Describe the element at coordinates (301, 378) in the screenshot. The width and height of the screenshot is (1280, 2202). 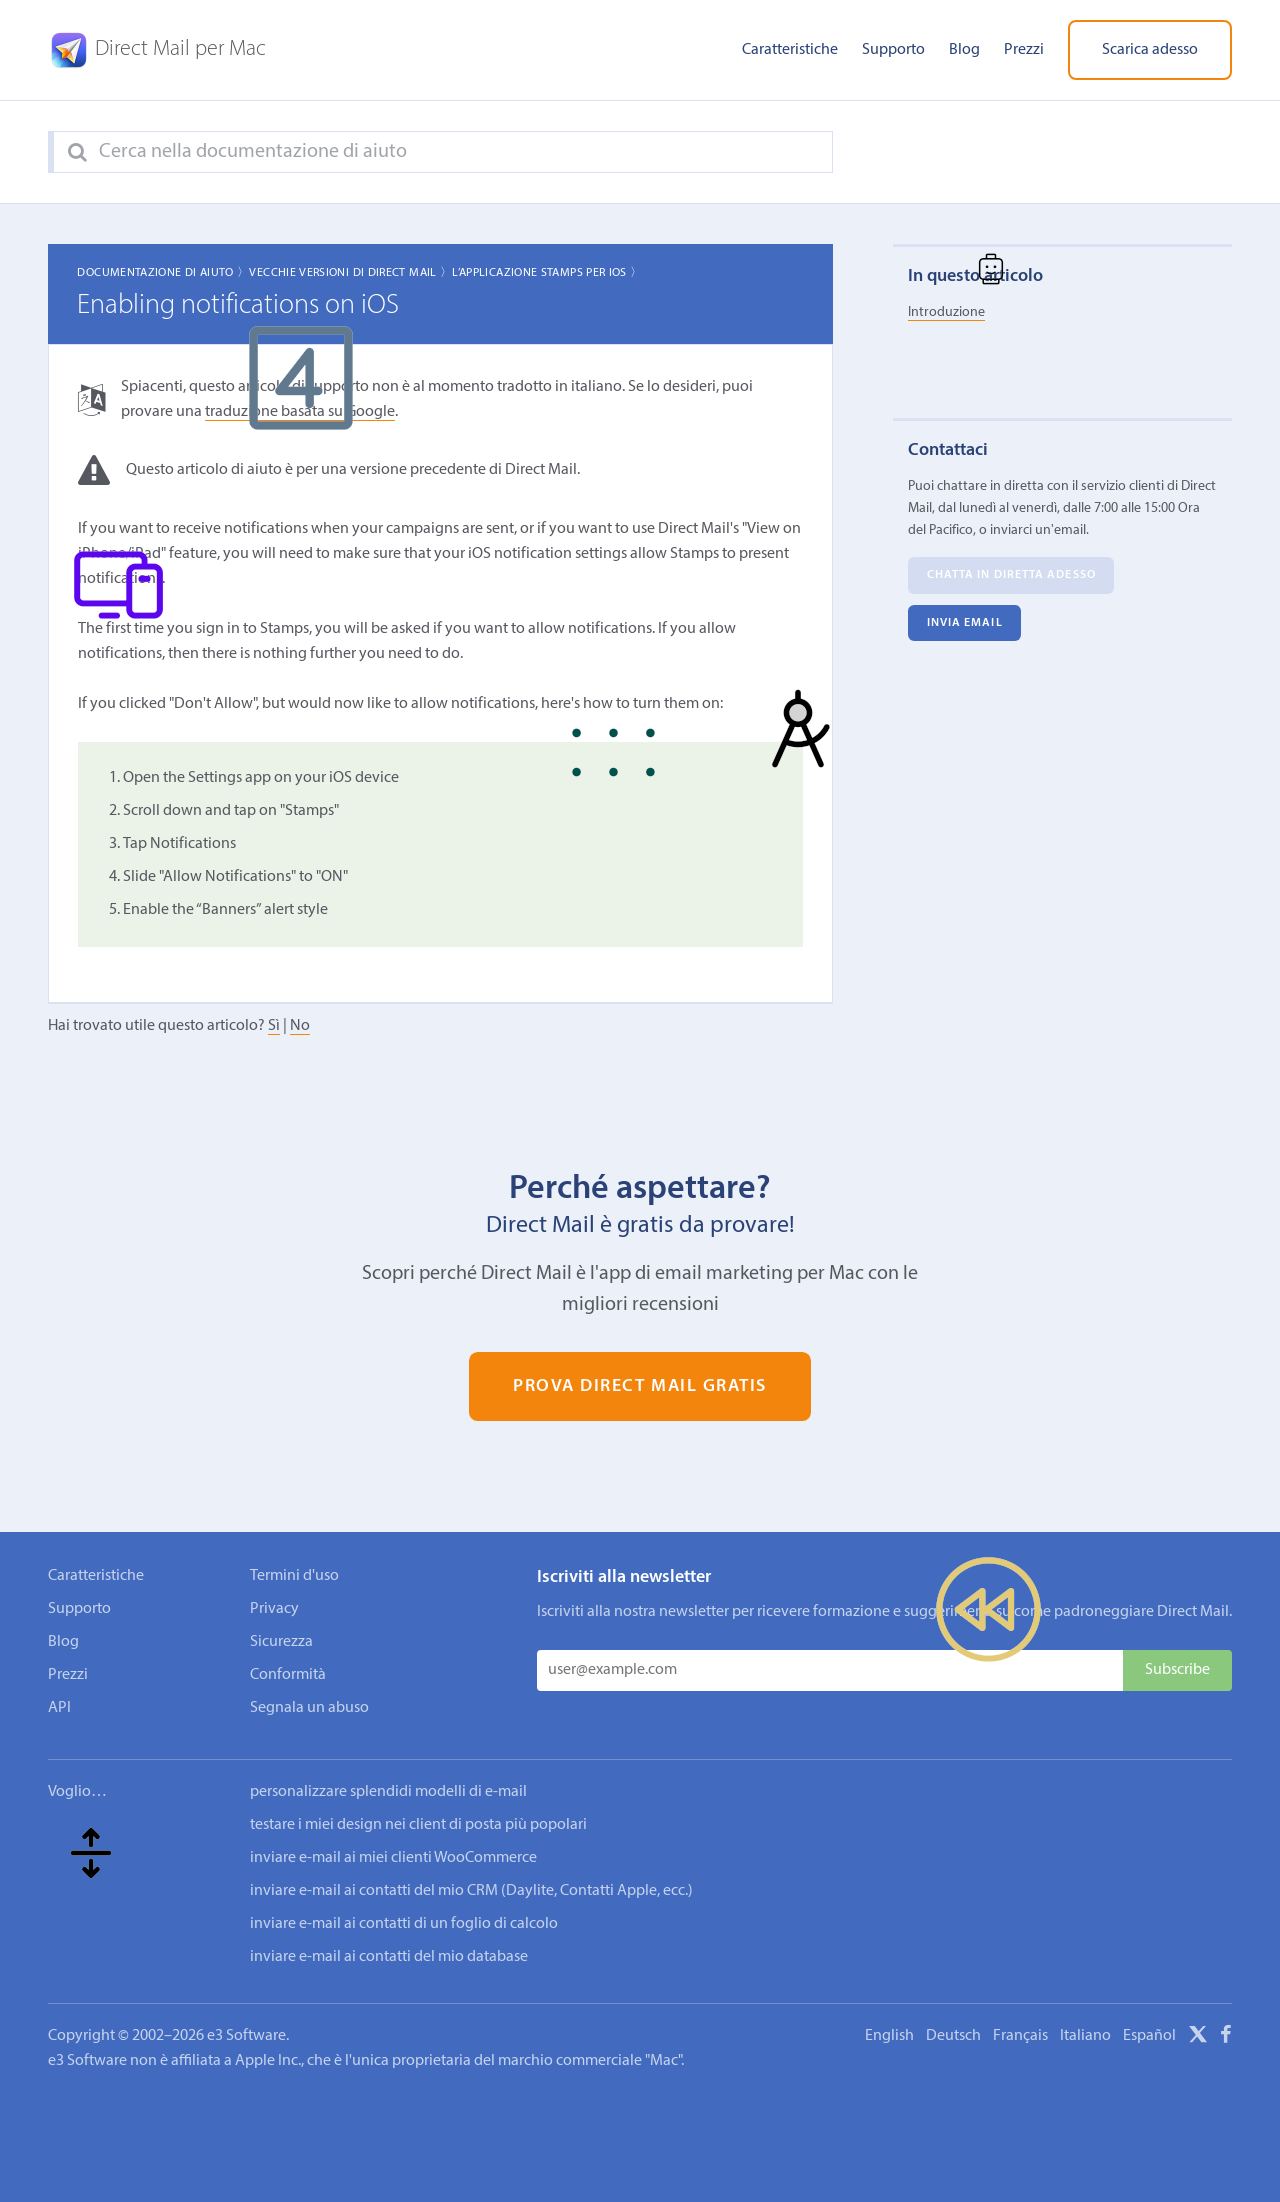
I see `select or input the number four` at that location.